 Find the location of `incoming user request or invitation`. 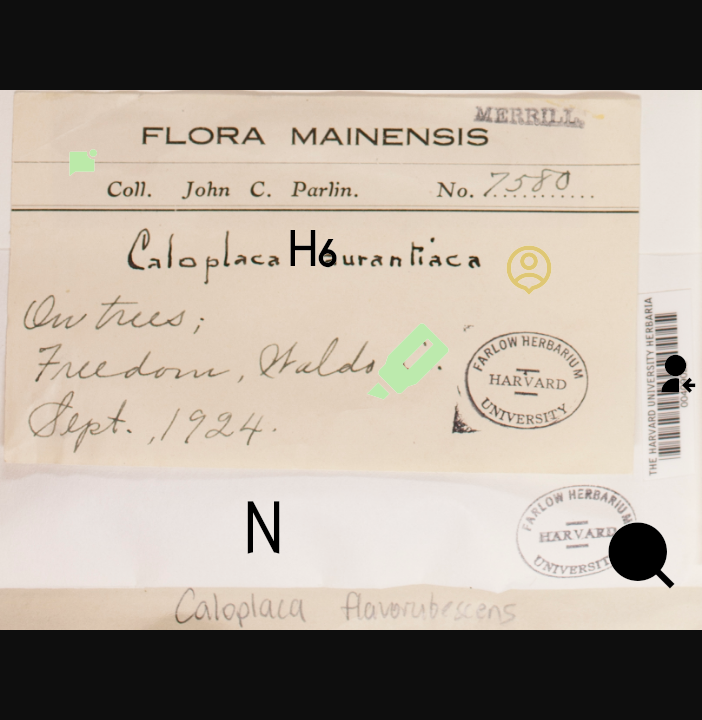

incoming user request or invitation is located at coordinates (675, 374).